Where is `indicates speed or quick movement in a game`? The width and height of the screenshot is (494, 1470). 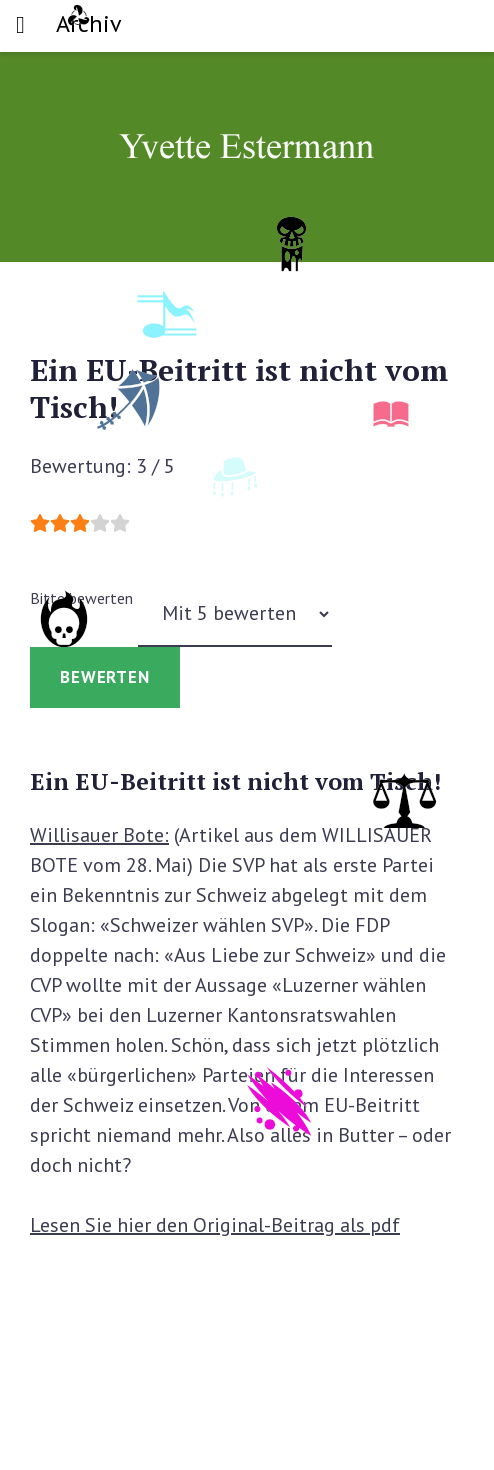
indicates speed or quick movement in a game is located at coordinates (281, 1101).